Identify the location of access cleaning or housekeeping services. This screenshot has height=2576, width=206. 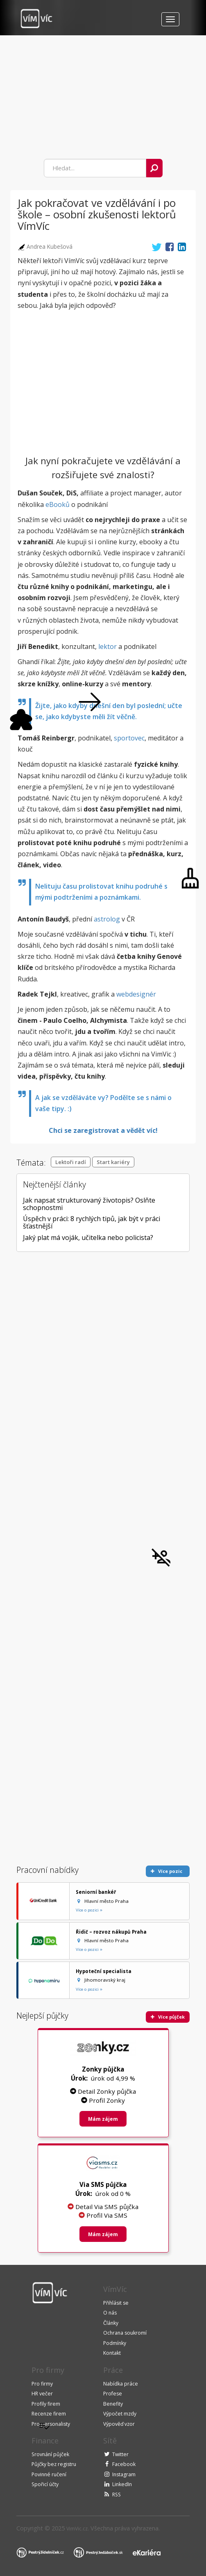
(190, 878).